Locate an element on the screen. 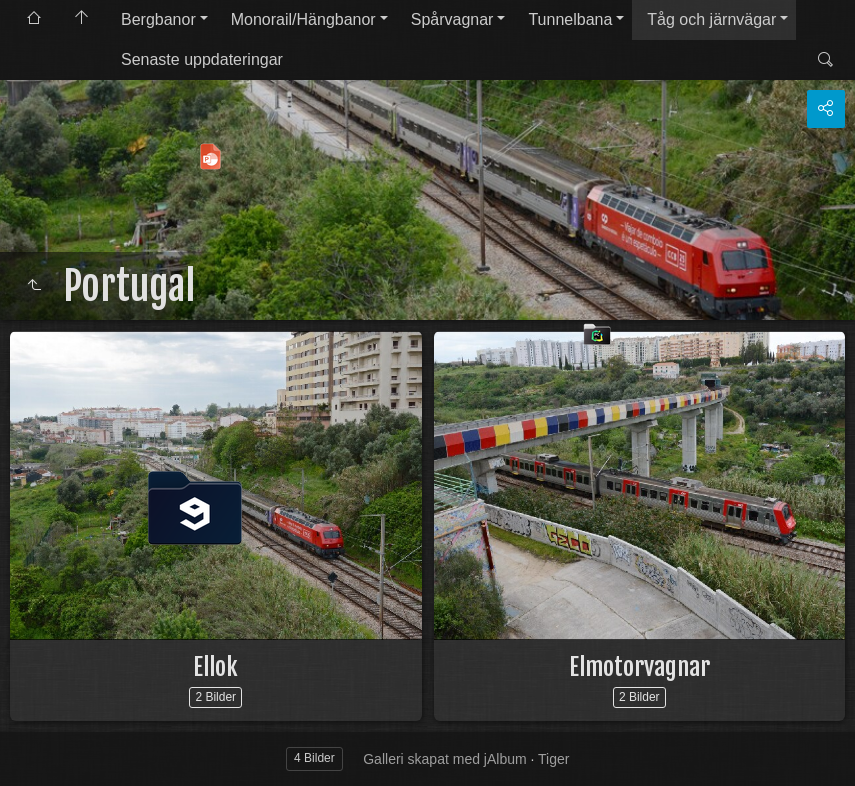 The image size is (855, 786). open 9GAG downloads folder is located at coordinates (194, 510).